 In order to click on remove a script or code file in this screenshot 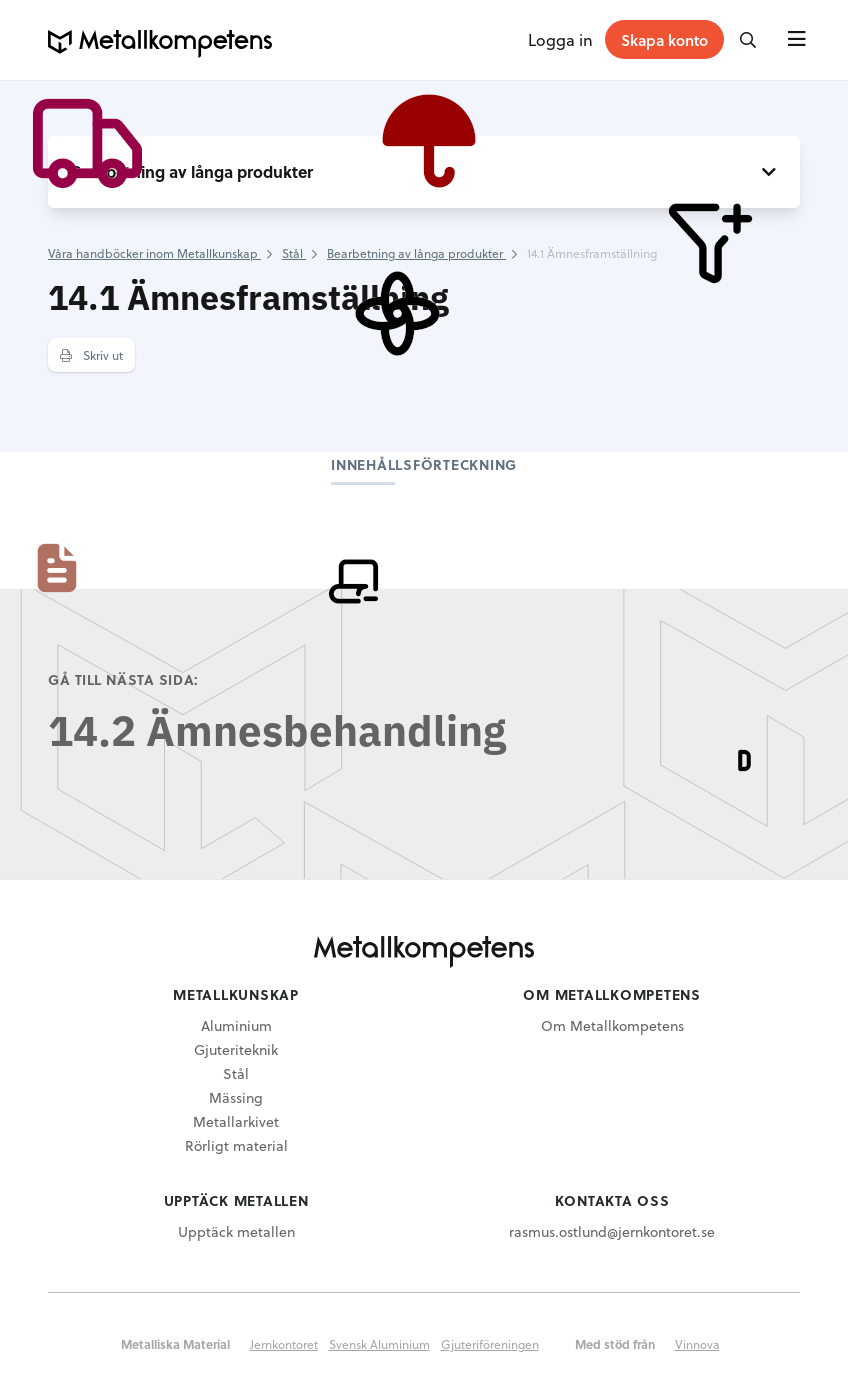, I will do `click(353, 581)`.